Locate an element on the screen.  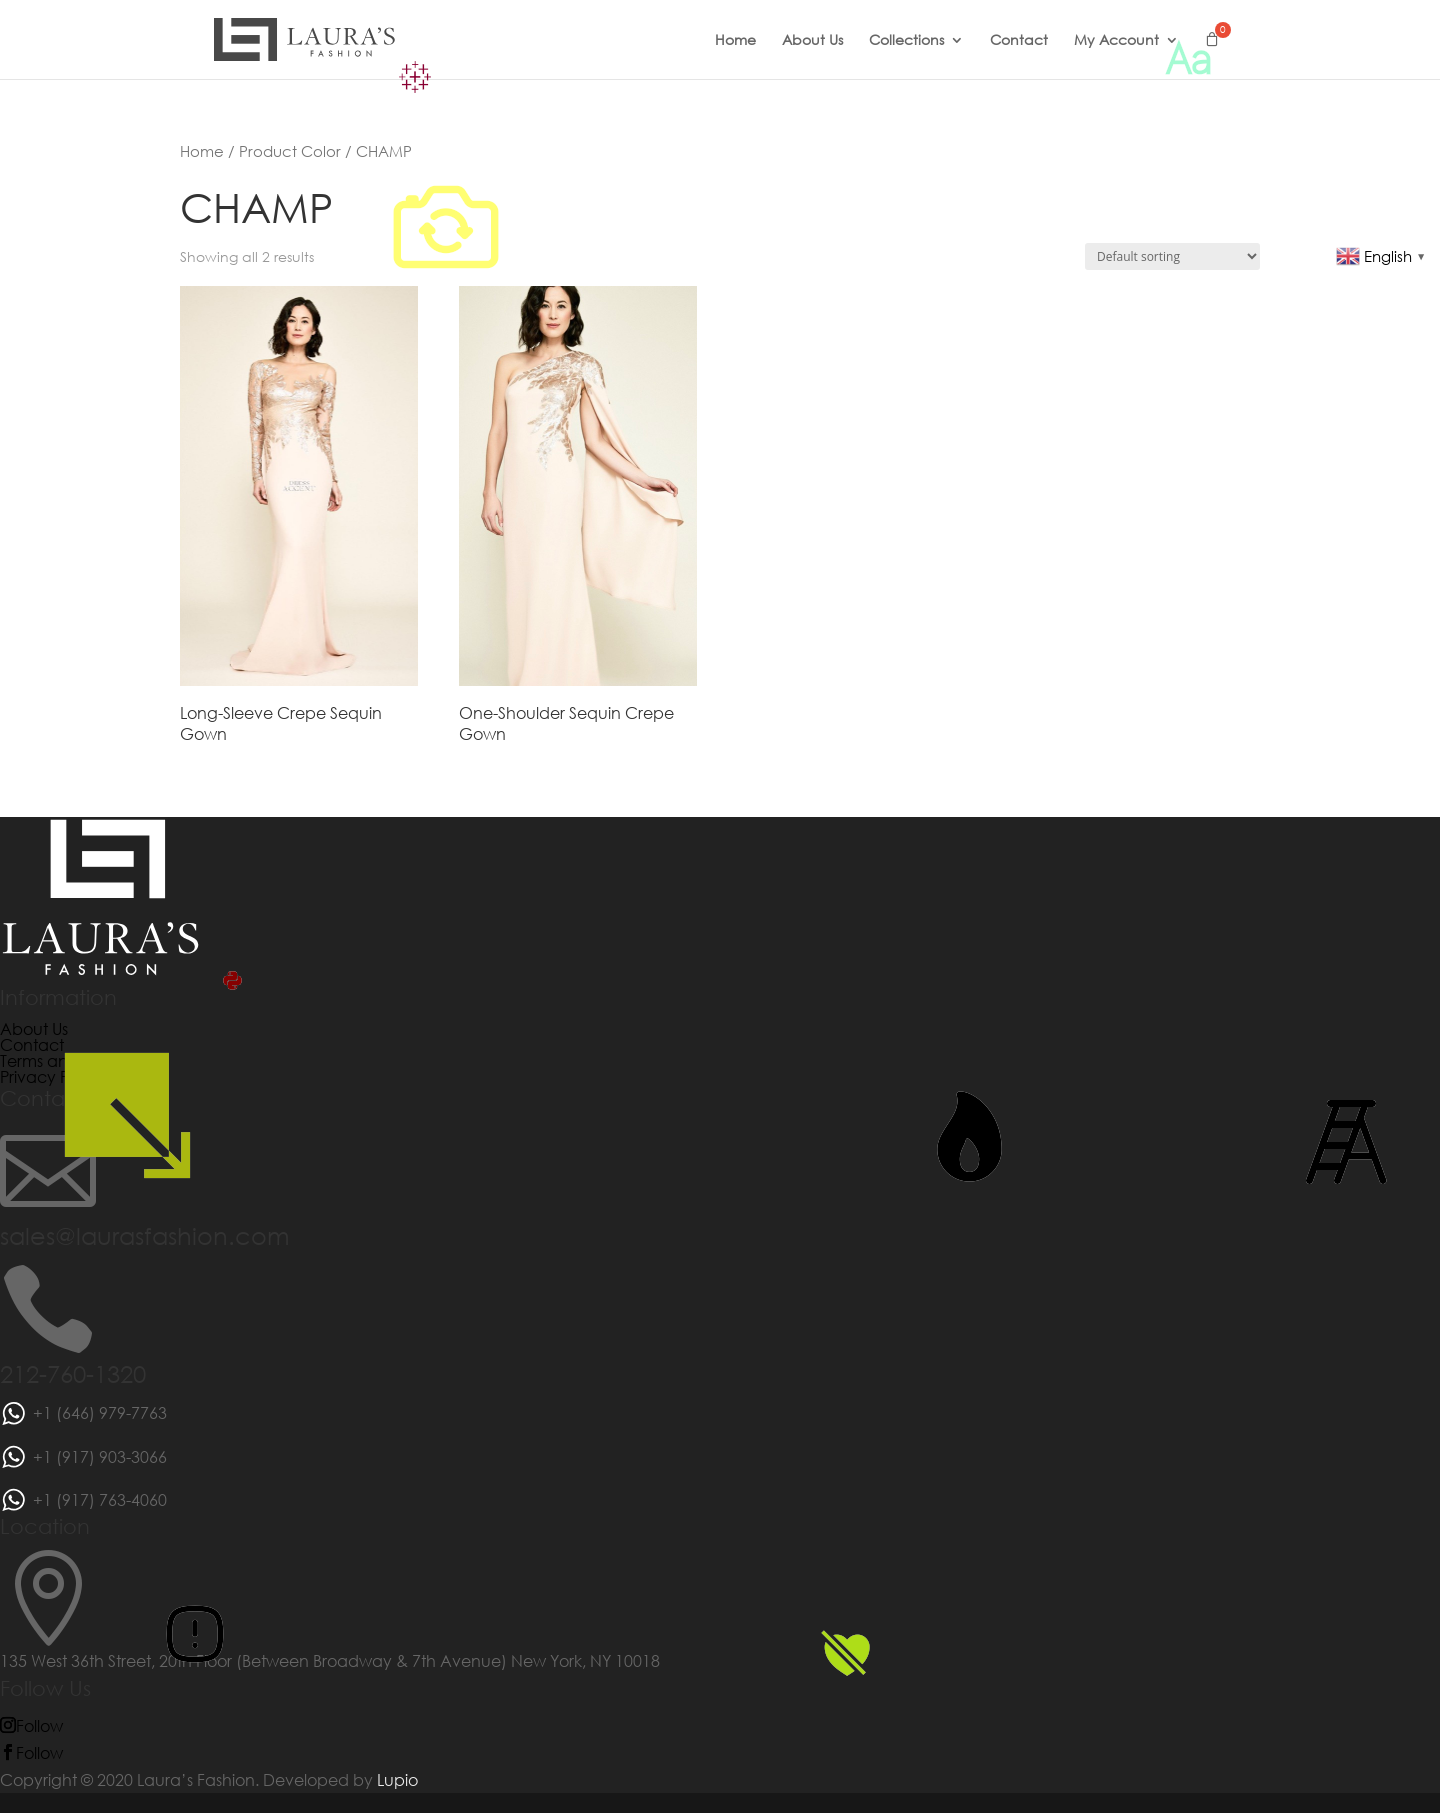
remove from favorites is located at coordinates (845, 1653).